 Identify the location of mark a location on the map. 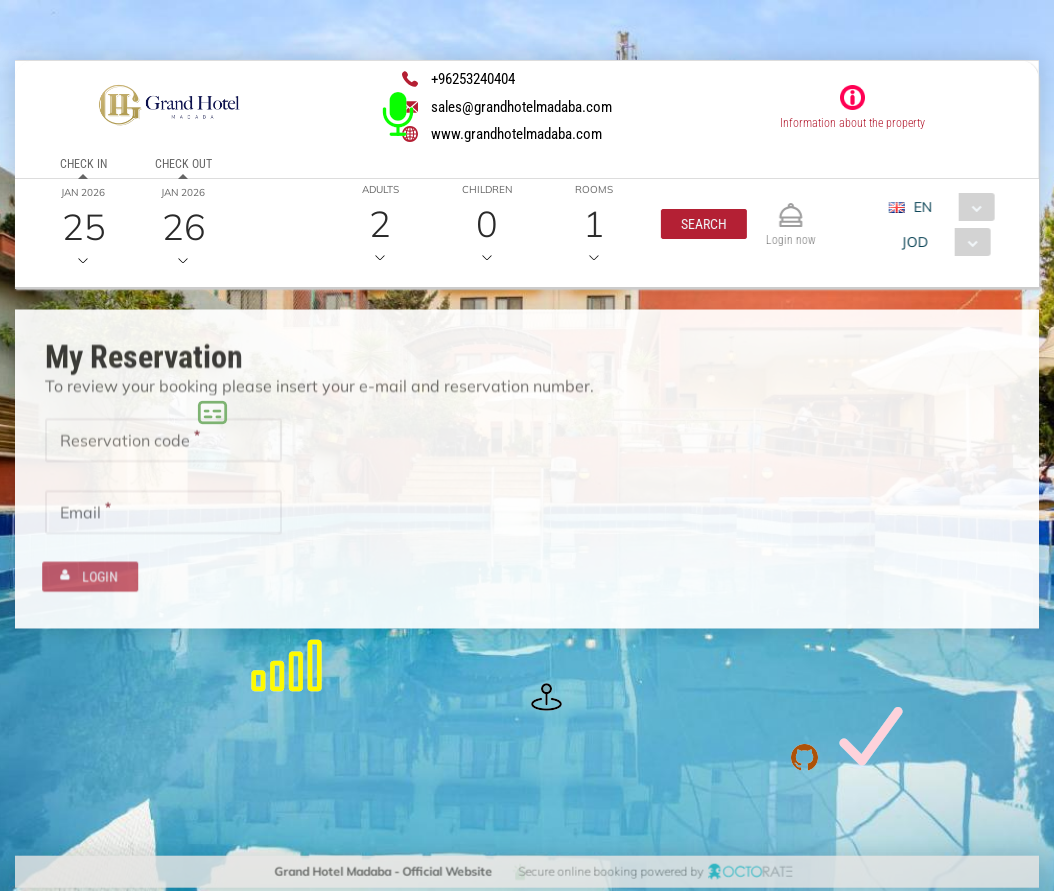
(546, 697).